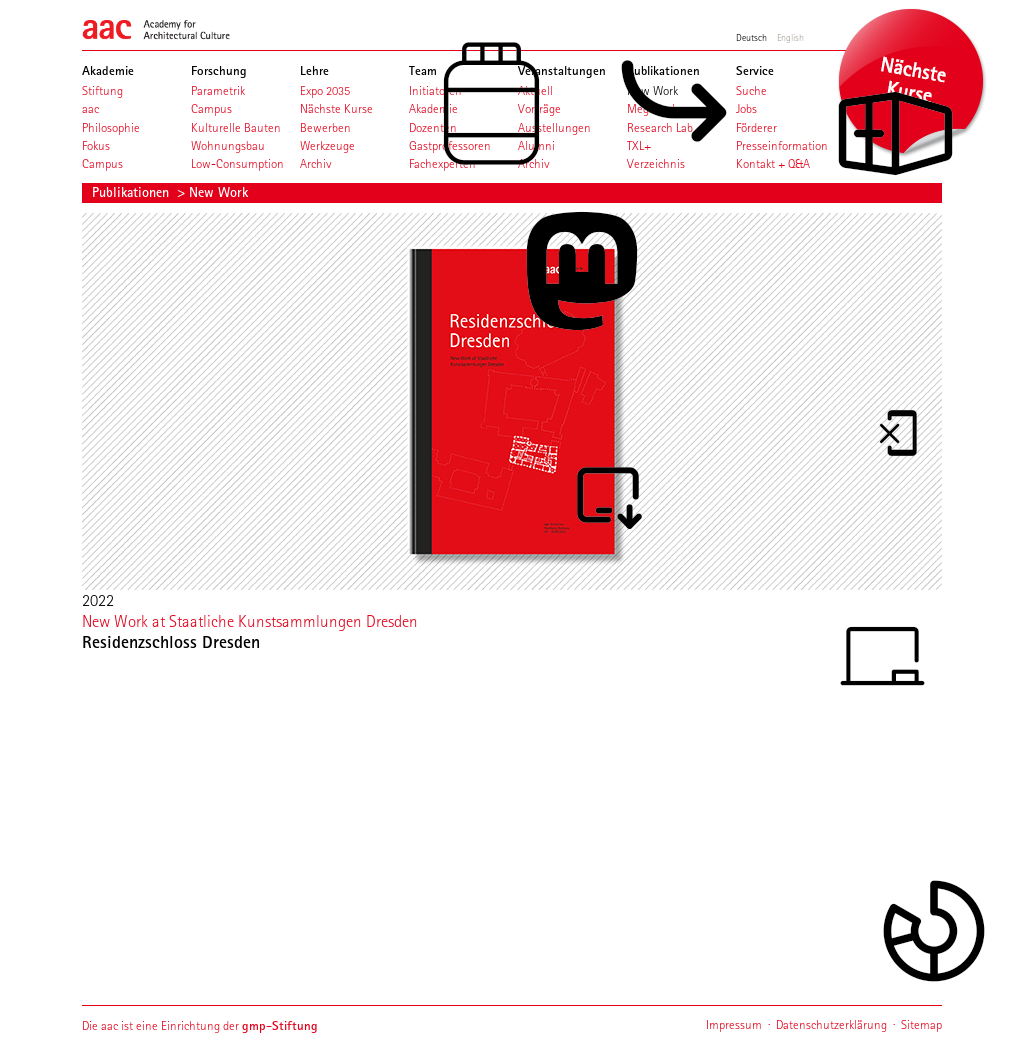  What do you see at coordinates (491, 103) in the screenshot?
I see `view or manage stored items` at bounding box center [491, 103].